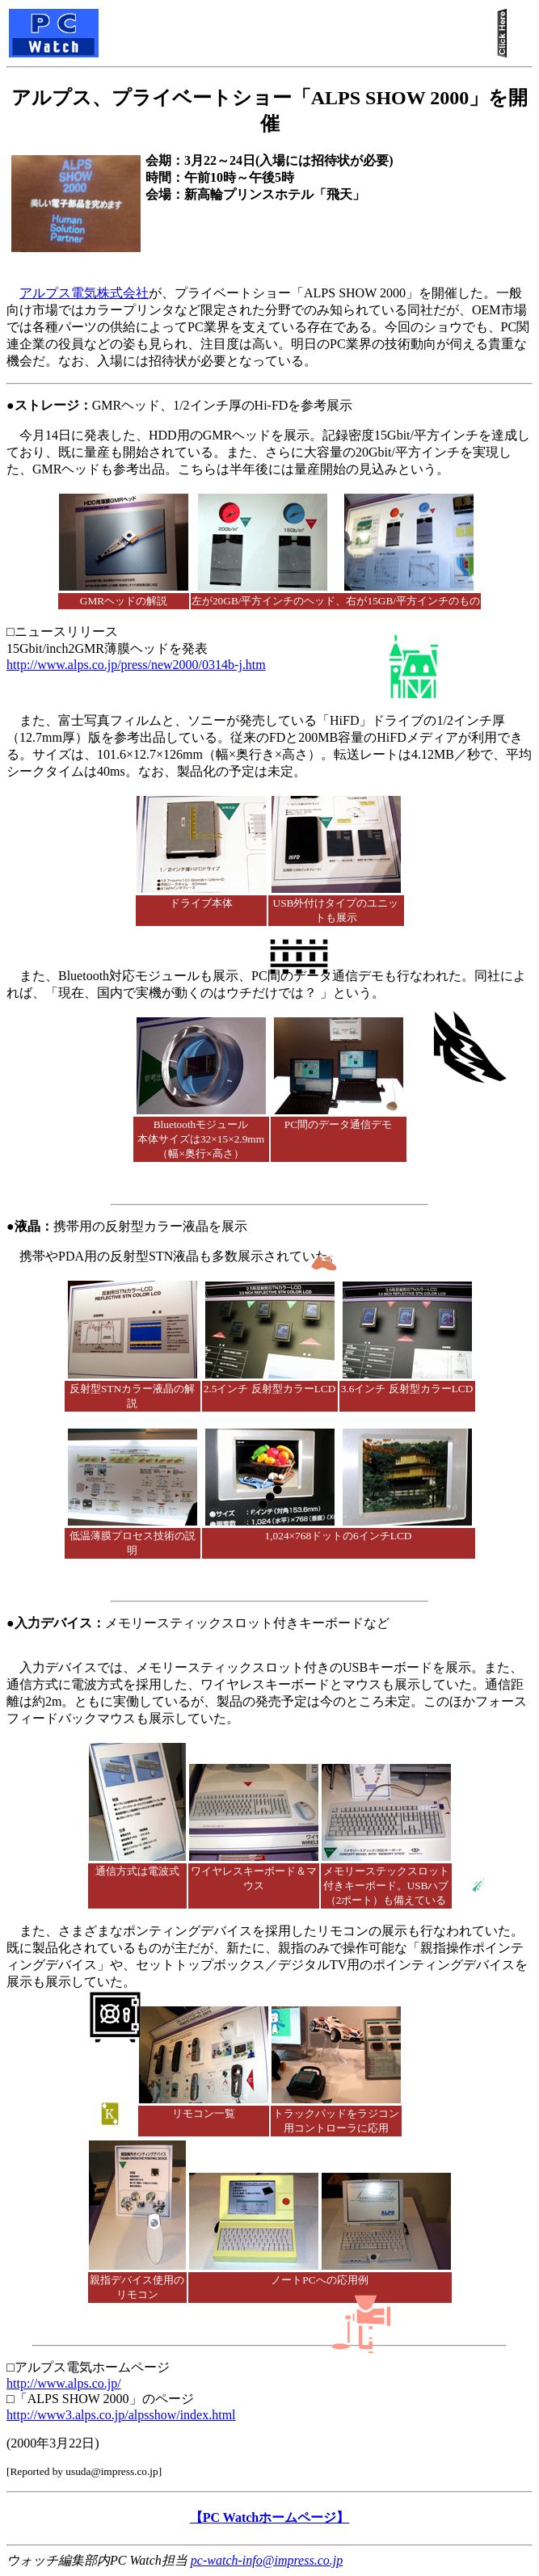 This screenshot has height=2576, width=539. What do you see at coordinates (263, 1504) in the screenshot?
I see `Japanese dango food item in a restaurant or food delivery app` at bounding box center [263, 1504].